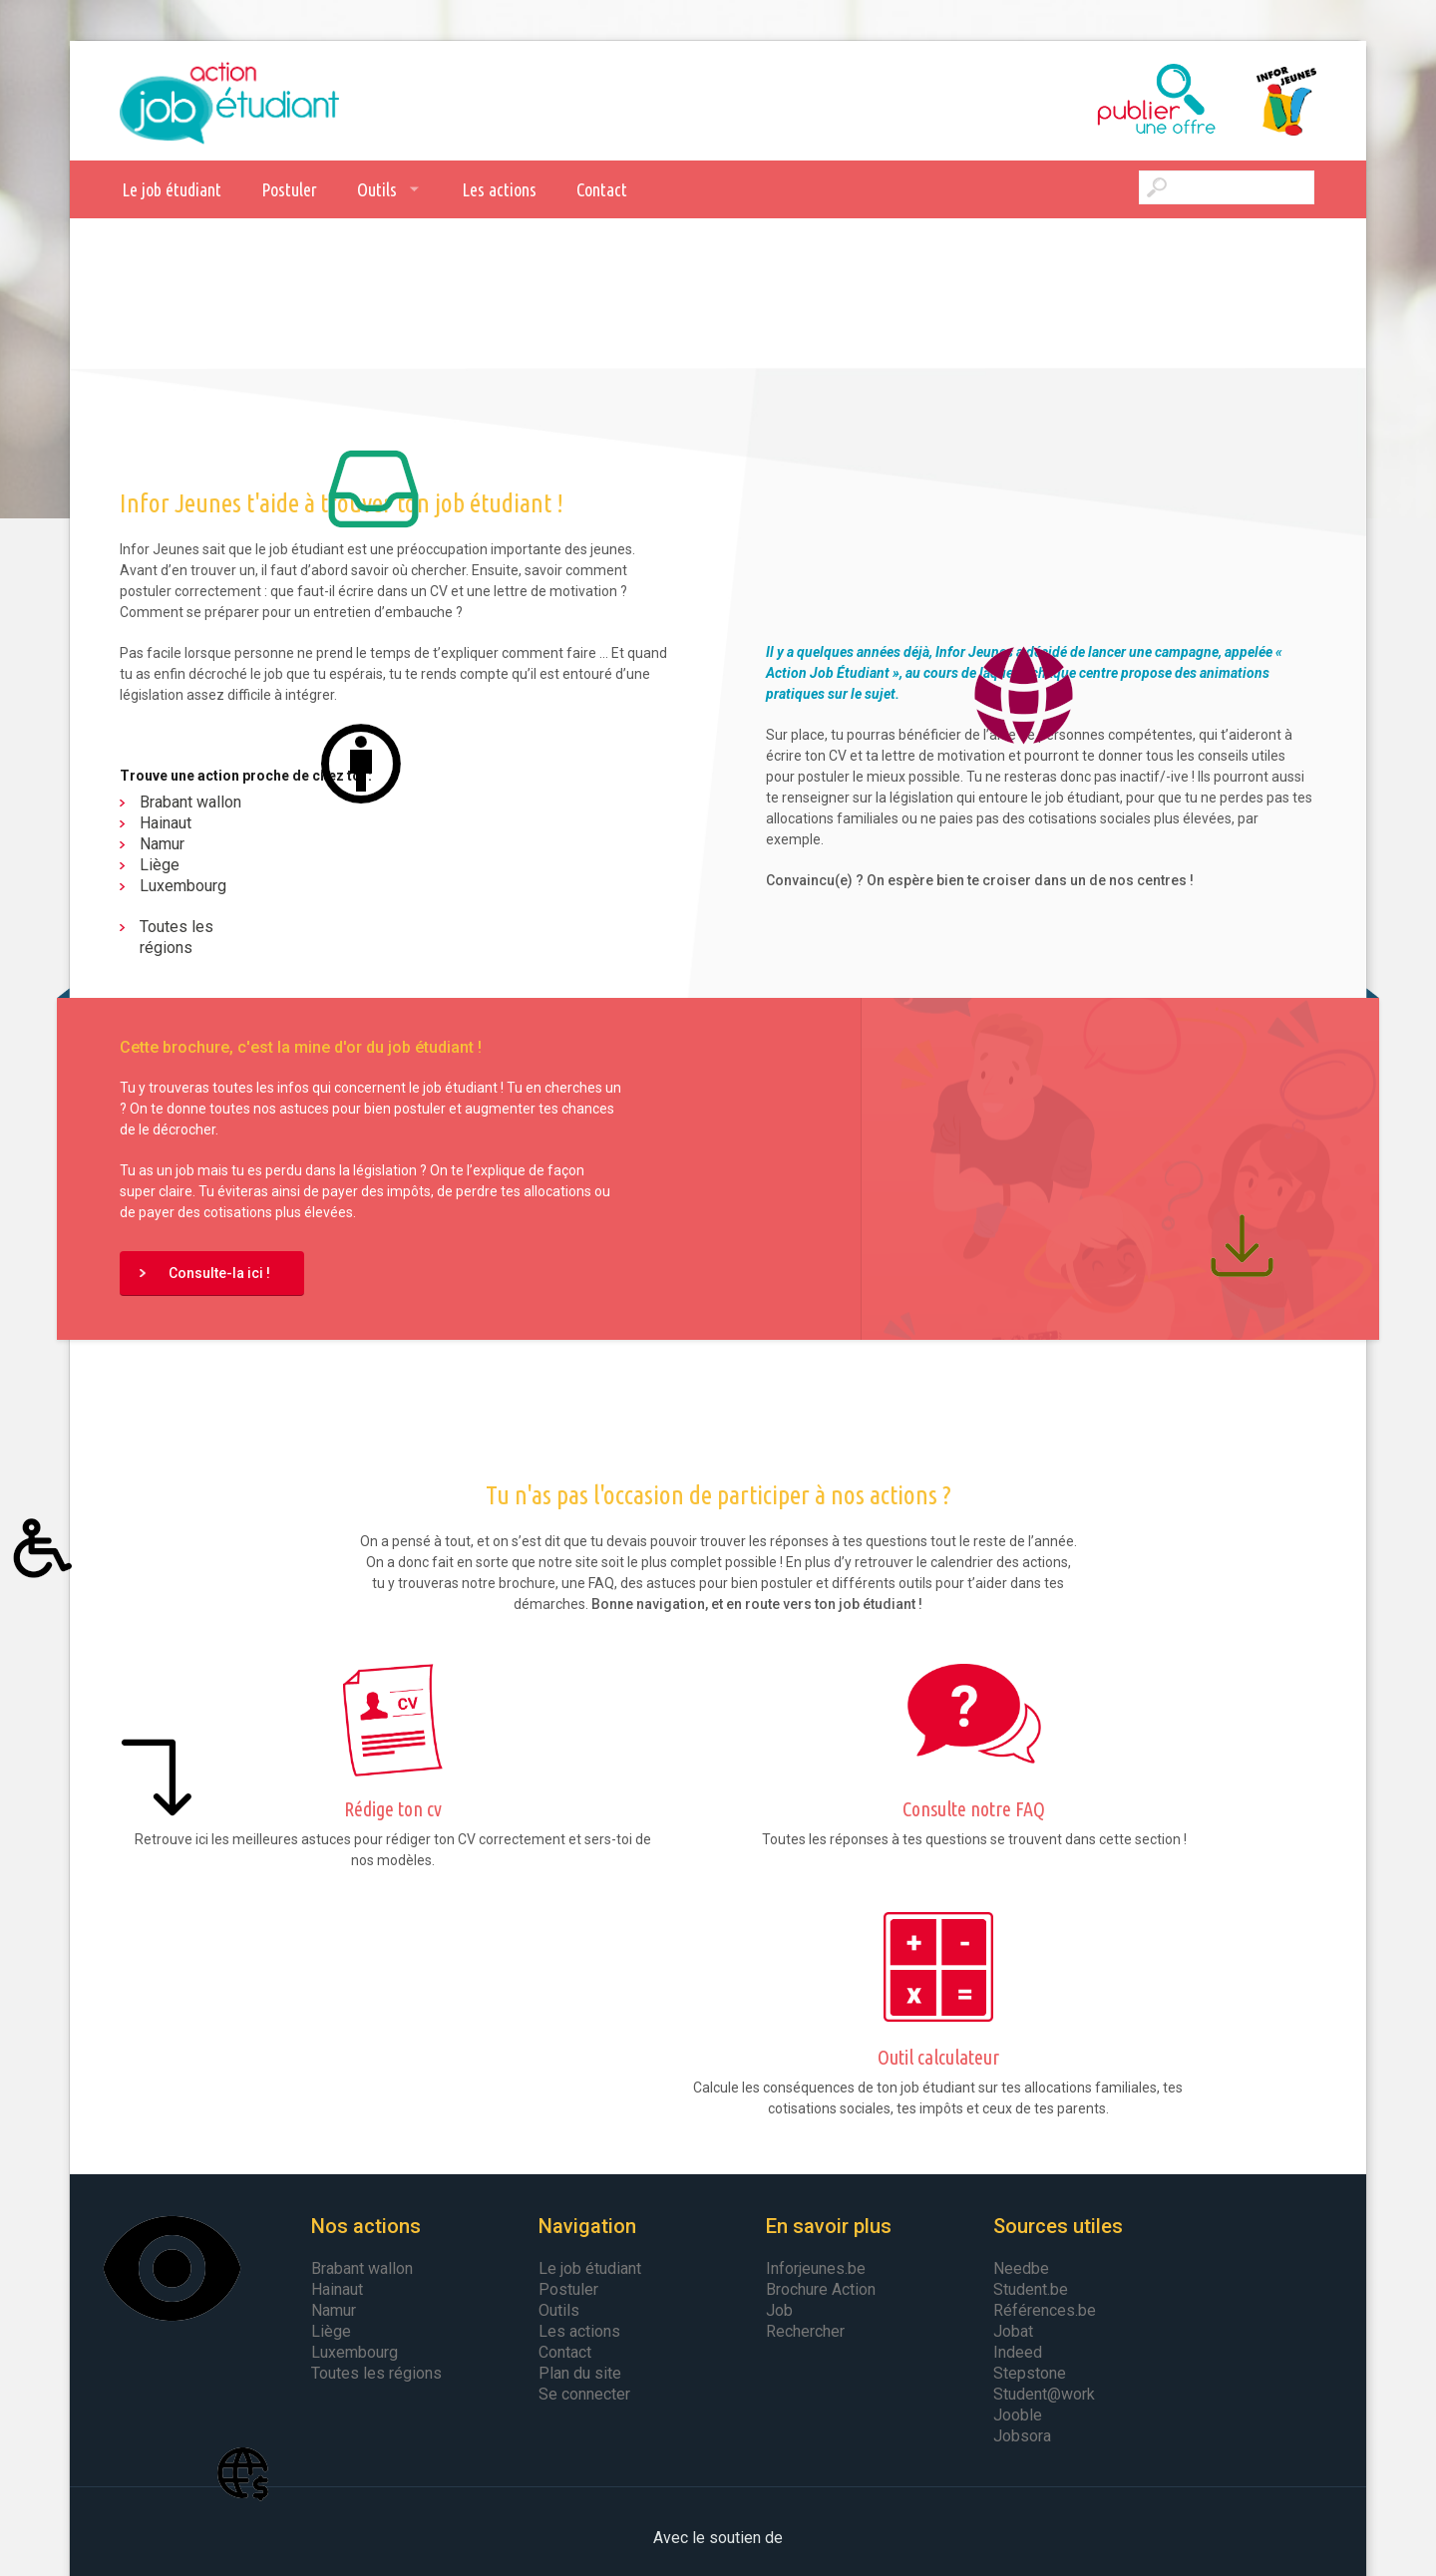 The height and width of the screenshot is (2576, 1436). I want to click on view your inbox messages, so click(373, 488).